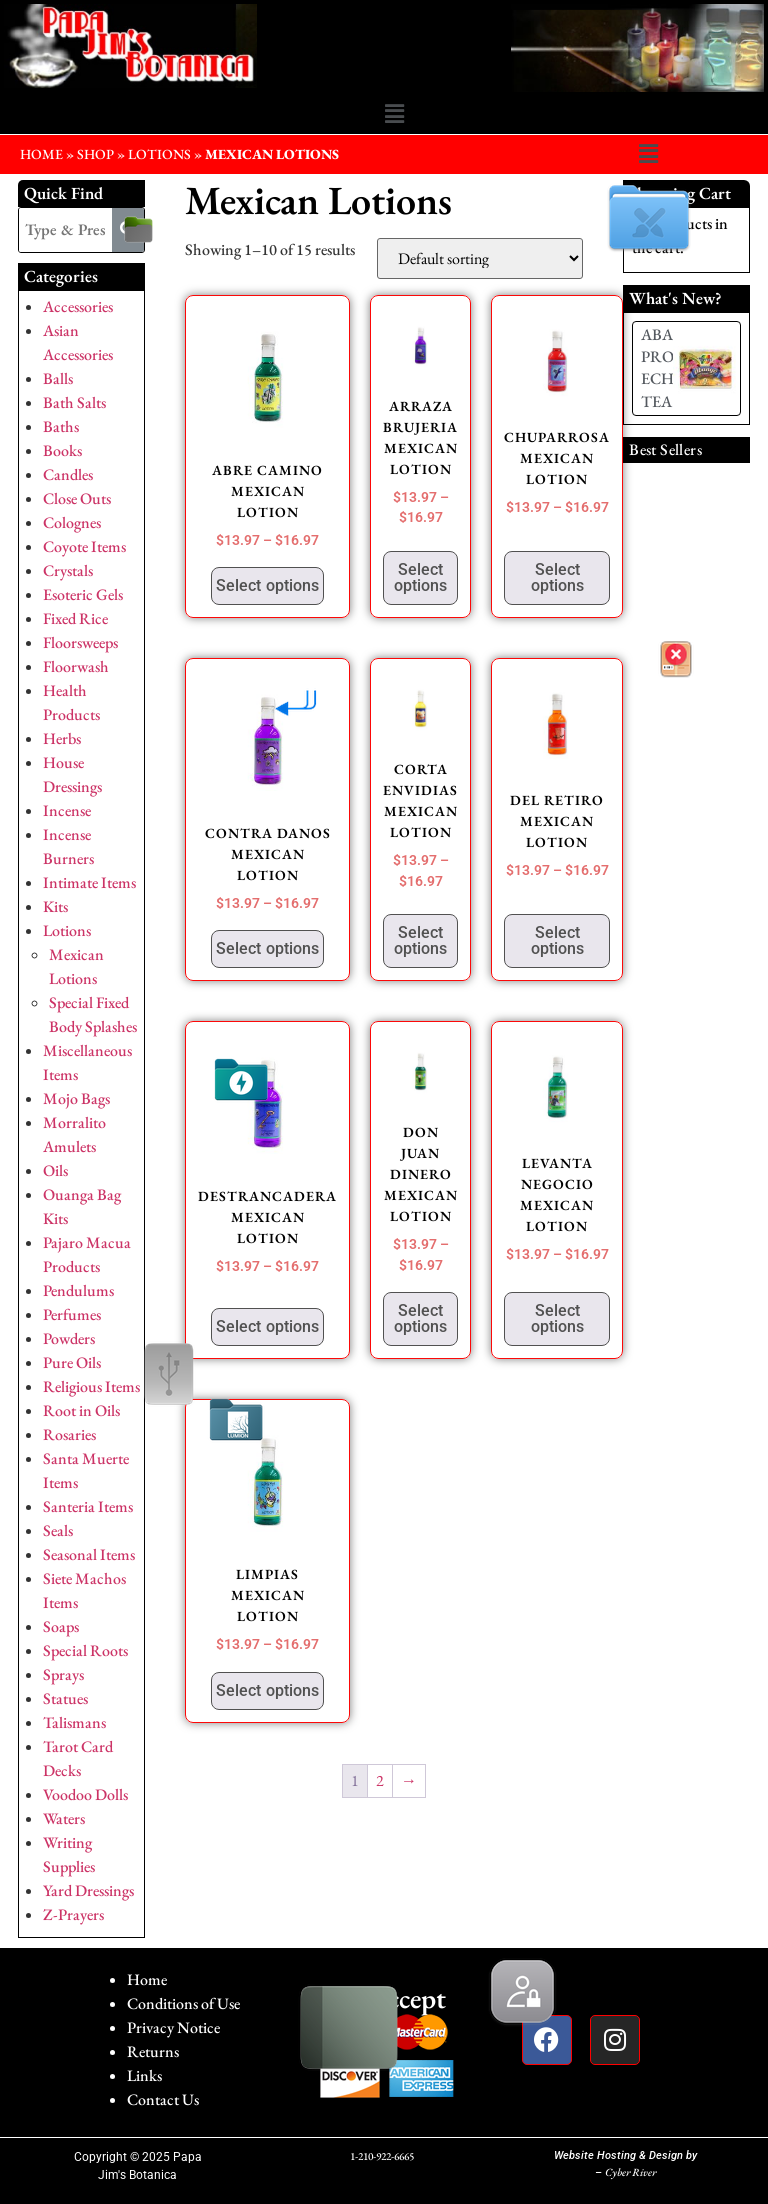 Image resolution: width=768 pixels, height=2204 pixels. Describe the element at coordinates (349, 2024) in the screenshot. I see `access your desktop folder` at that location.